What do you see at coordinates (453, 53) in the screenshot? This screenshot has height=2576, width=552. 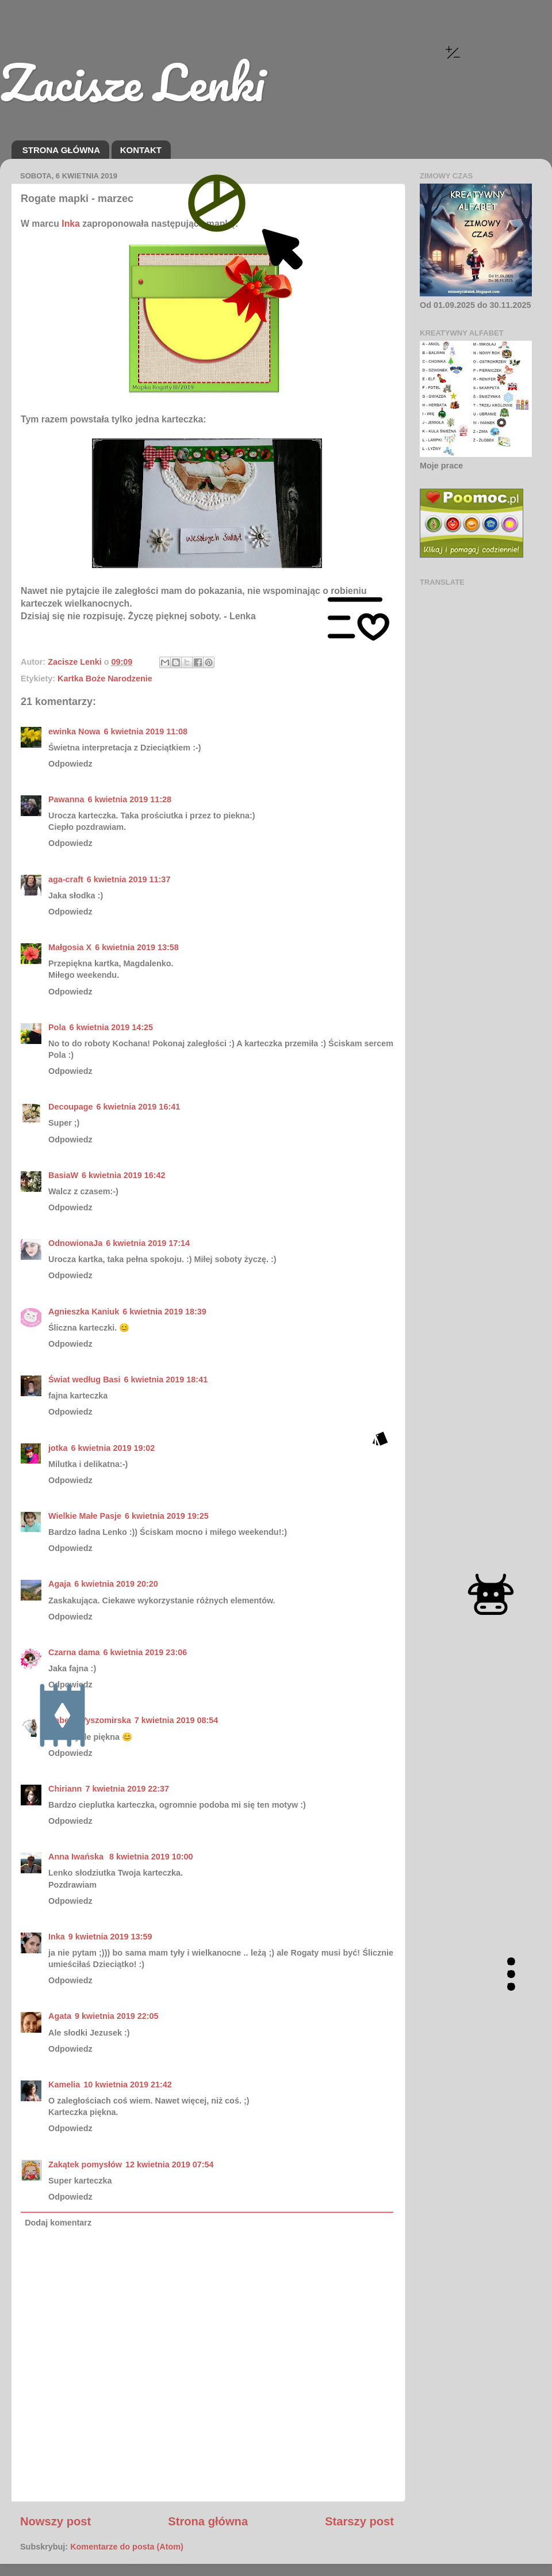 I see `toggle between adding or subtracting values` at bounding box center [453, 53].